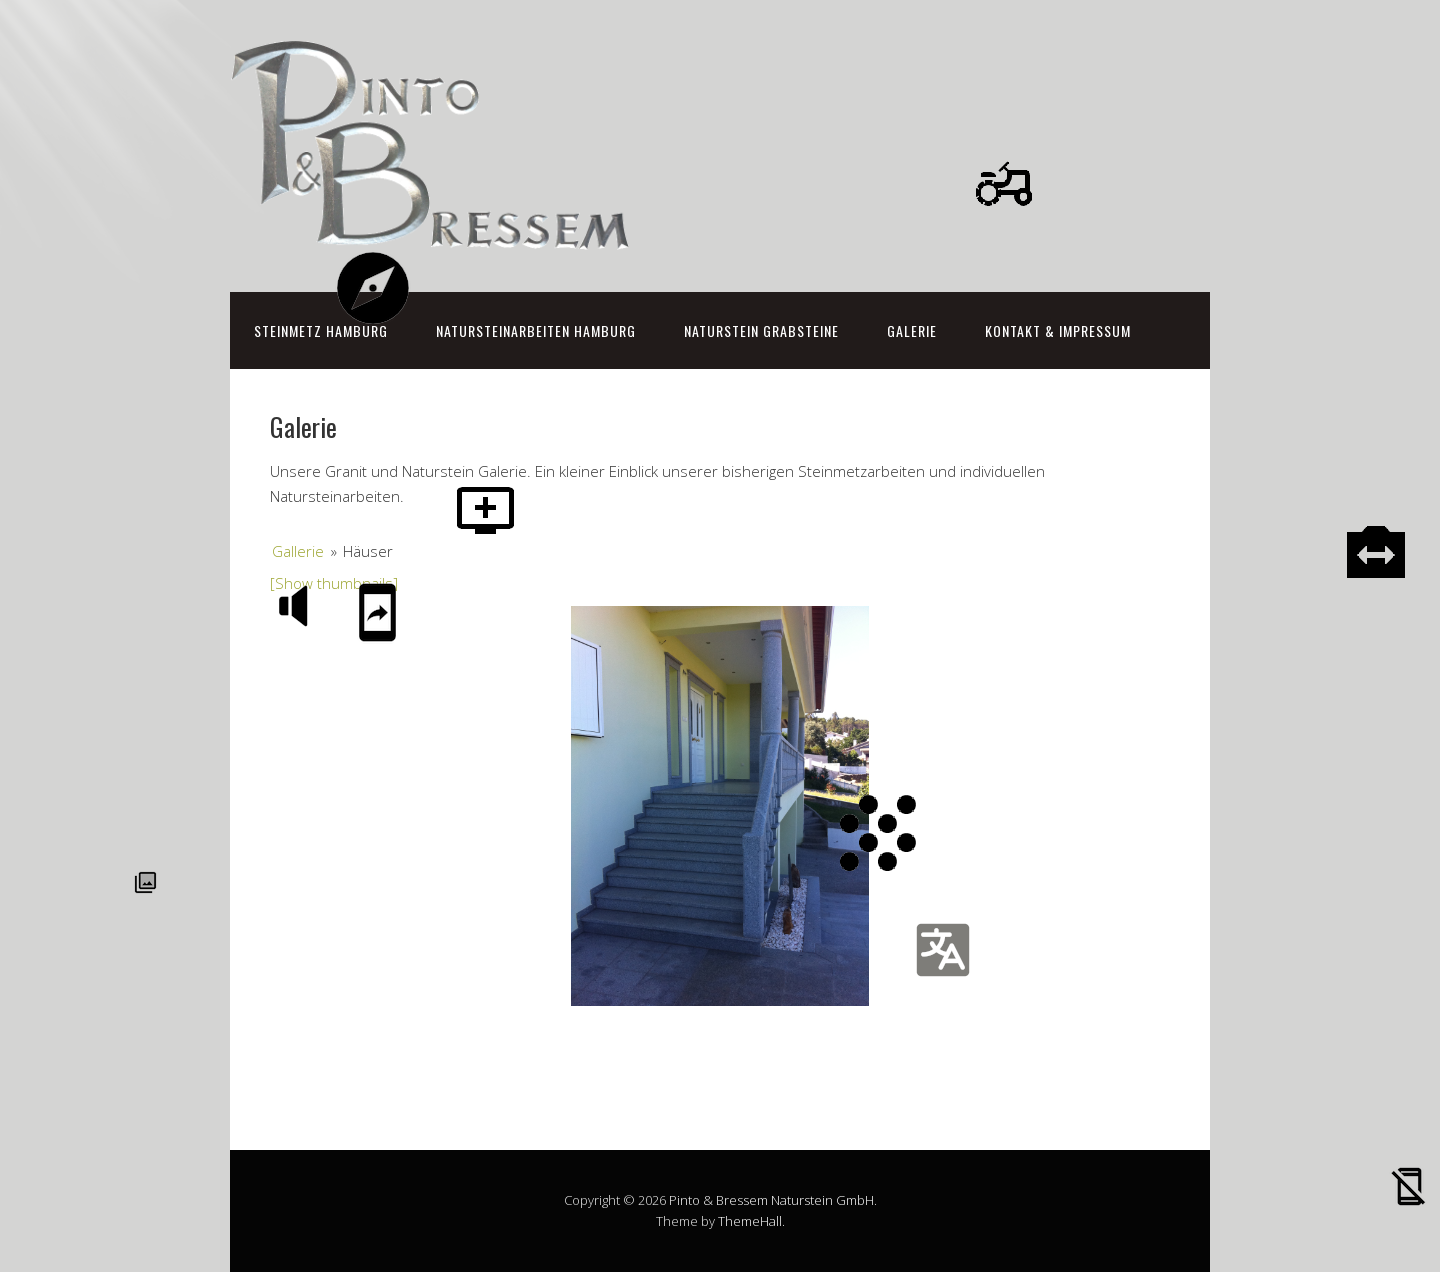 This screenshot has width=1440, height=1272. Describe the element at coordinates (145, 882) in the screenshot. I see `apply filters to images or photos` at that location.